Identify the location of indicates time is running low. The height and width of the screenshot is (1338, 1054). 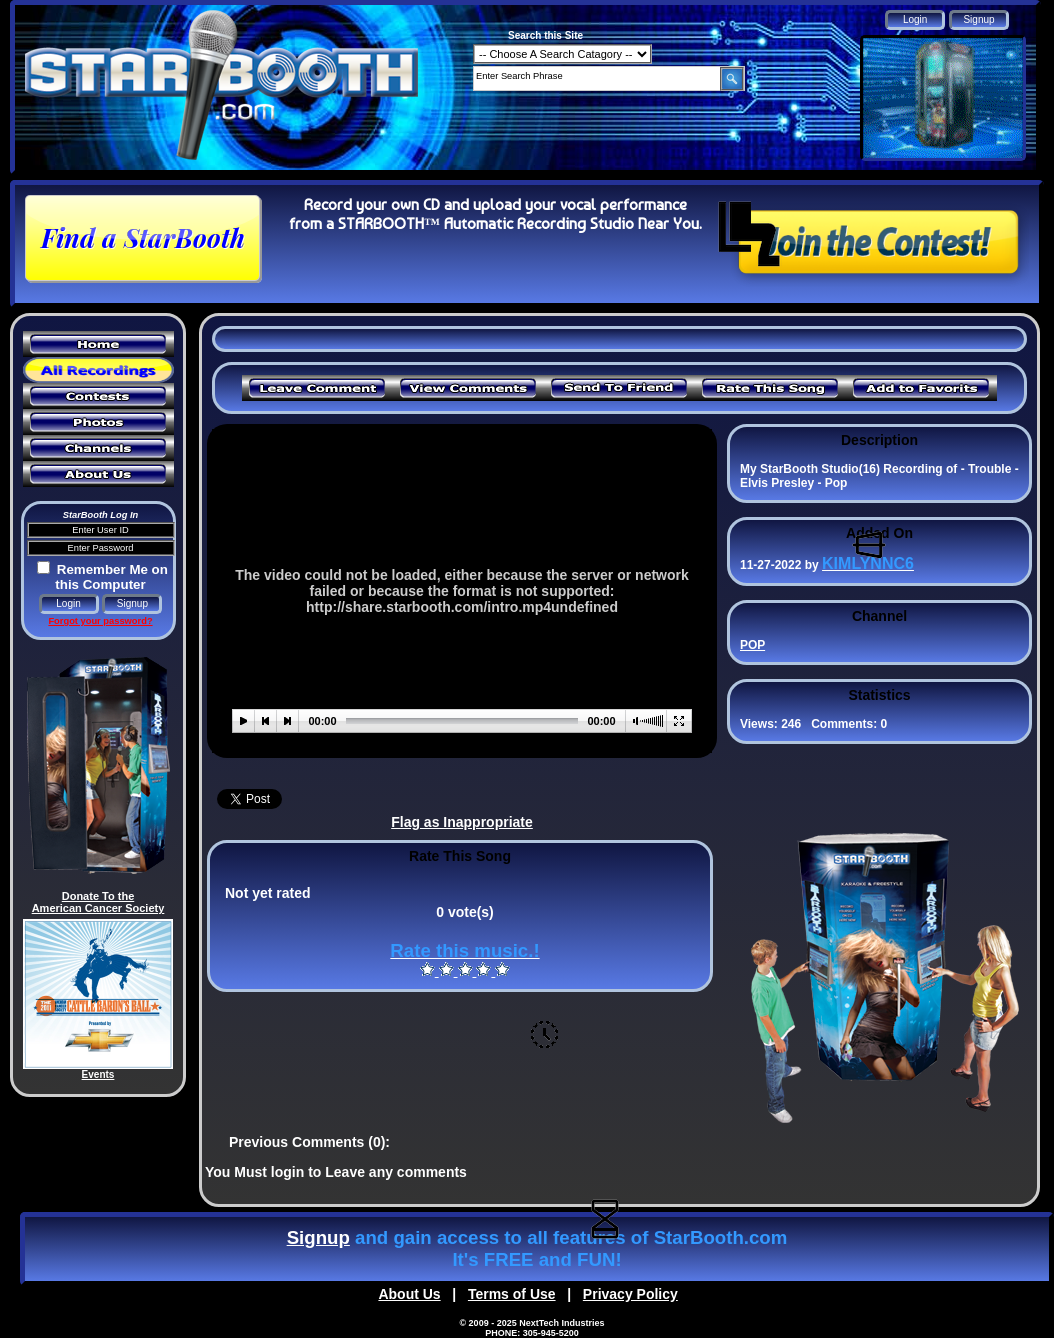
(605, 1219).